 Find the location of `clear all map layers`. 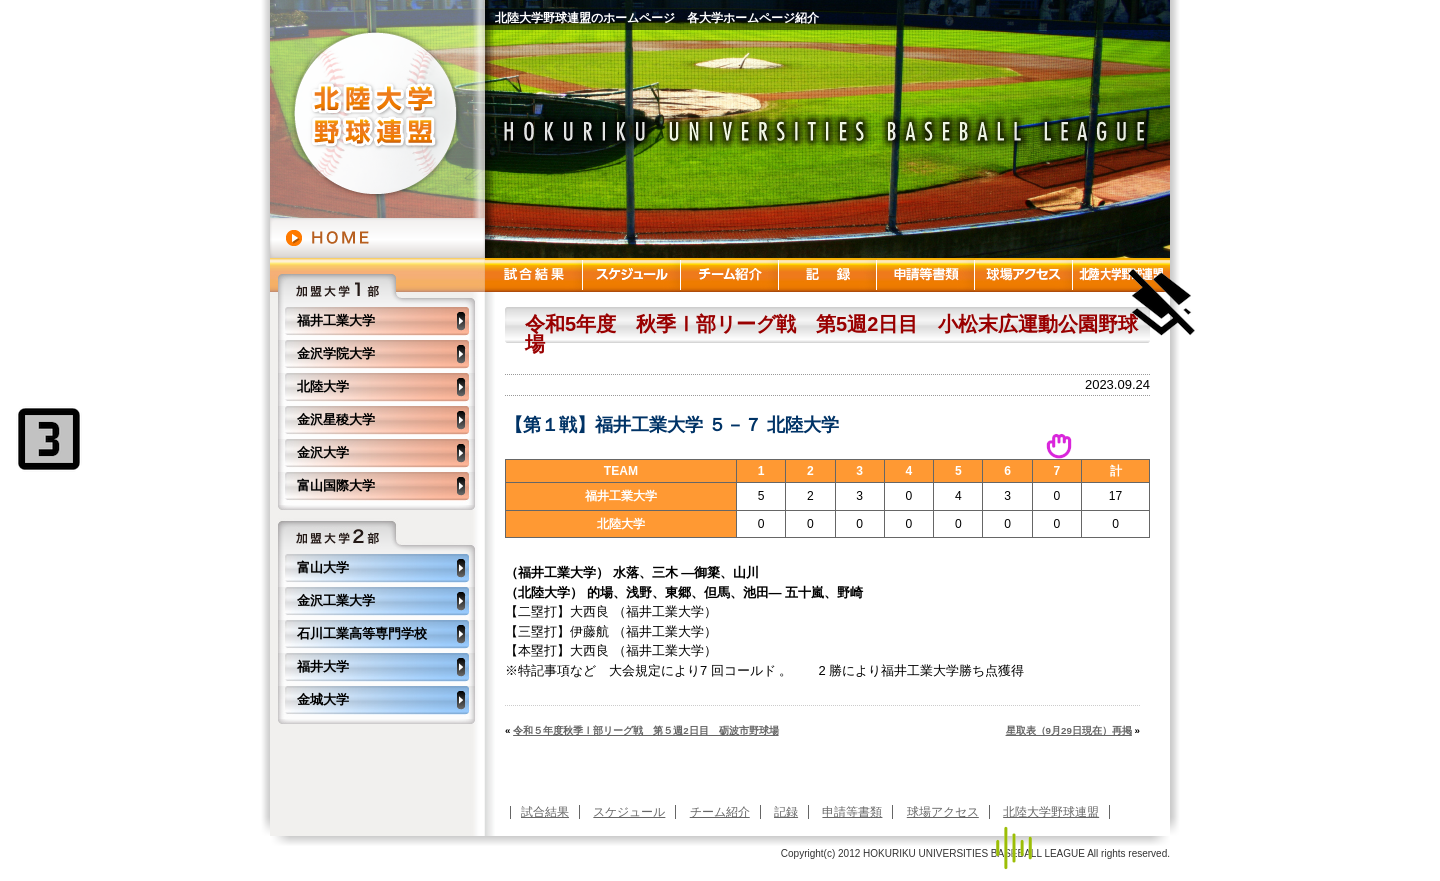

clear all map layers is located at coordinates (1161, 305).